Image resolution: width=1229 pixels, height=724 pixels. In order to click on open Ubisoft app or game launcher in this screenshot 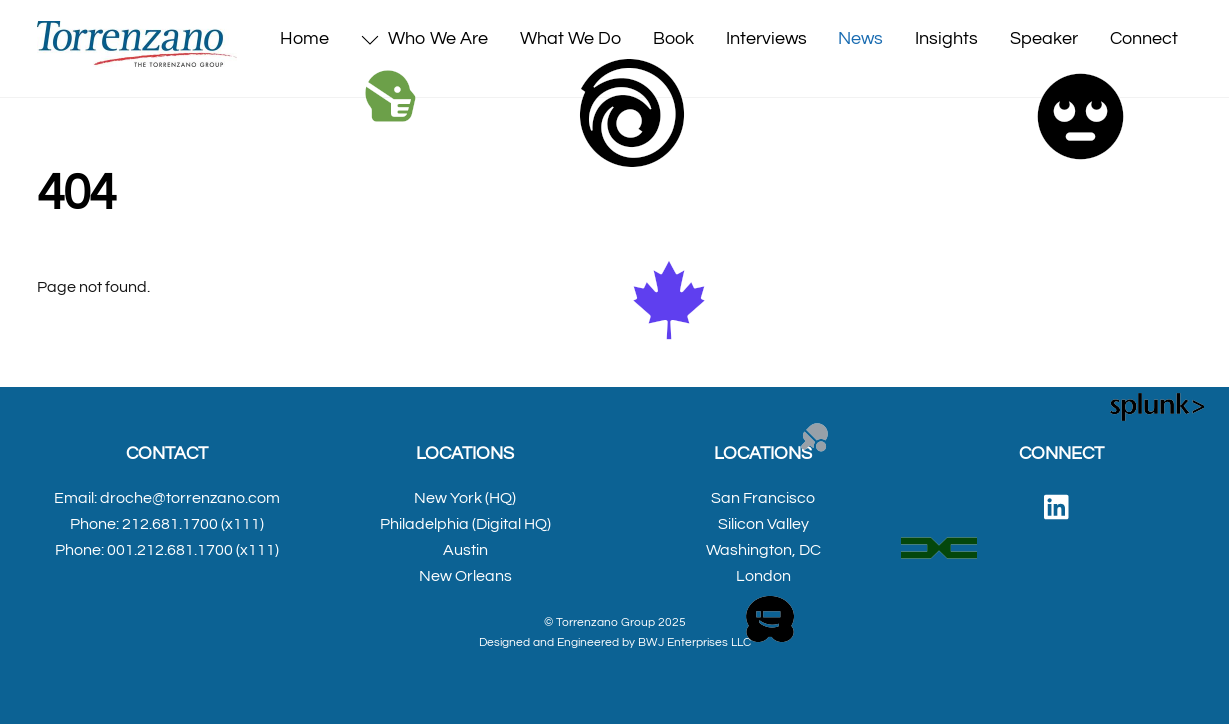, I will do `click(632, 113)`.